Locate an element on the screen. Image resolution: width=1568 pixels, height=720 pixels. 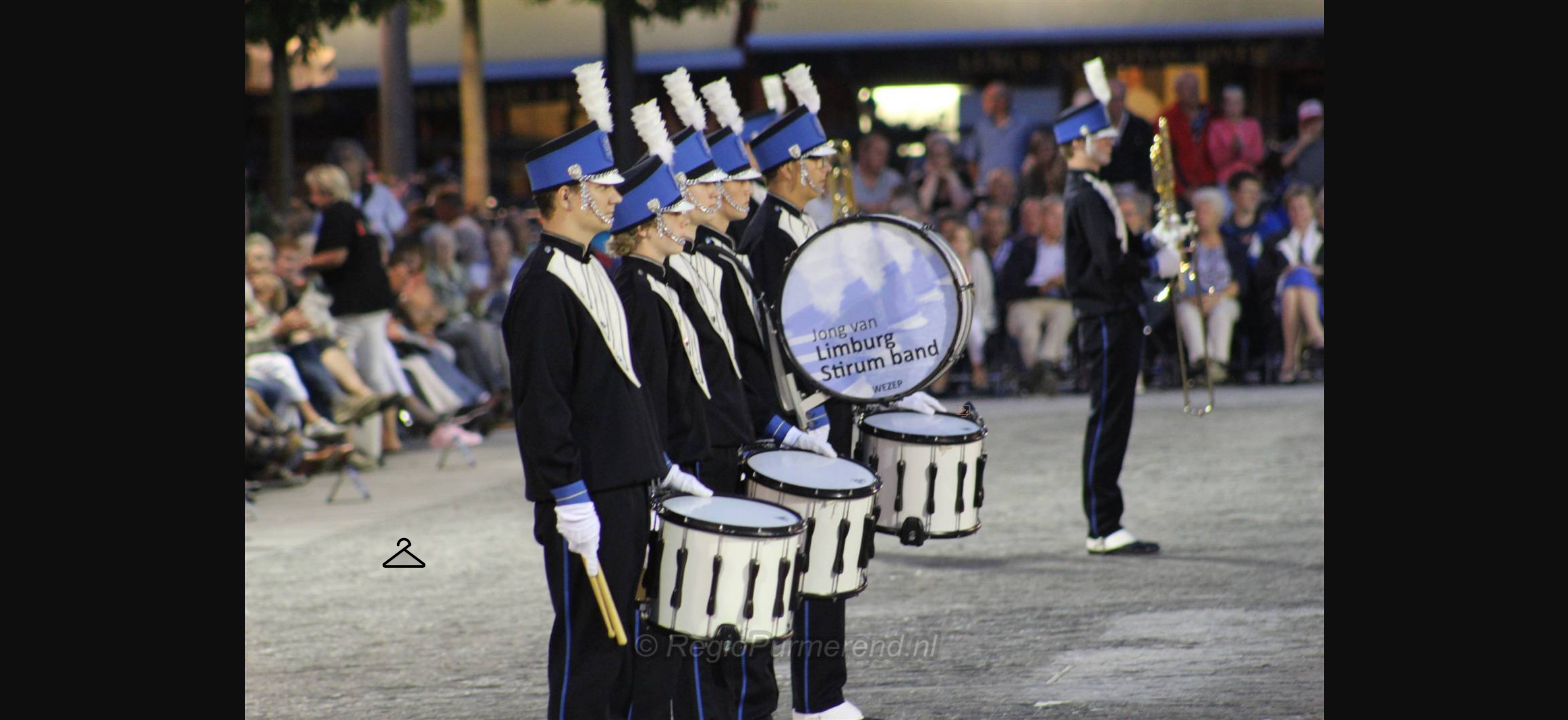
play video on display is located at coordinates (963, 410).